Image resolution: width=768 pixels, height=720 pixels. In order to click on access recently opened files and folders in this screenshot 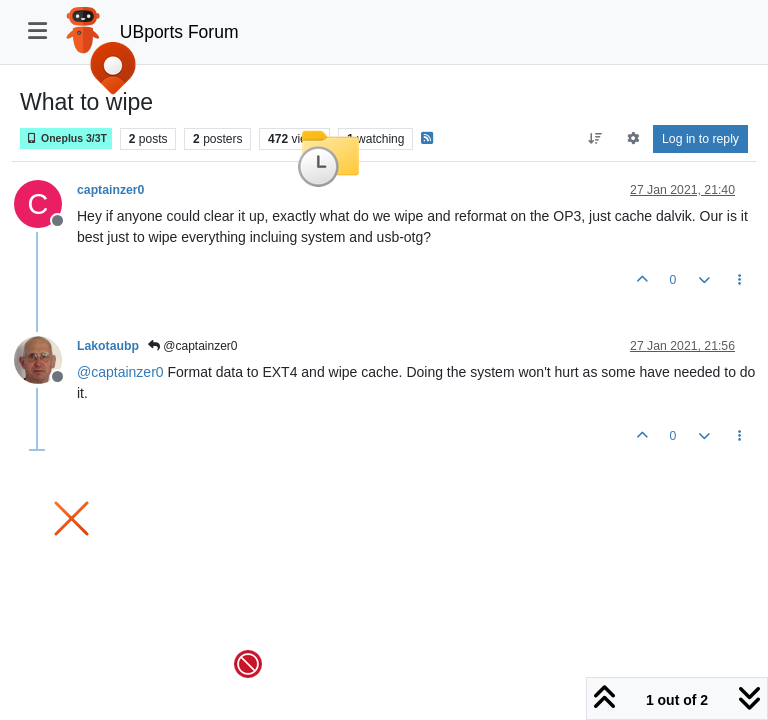, I will do `click(330, 154)`.